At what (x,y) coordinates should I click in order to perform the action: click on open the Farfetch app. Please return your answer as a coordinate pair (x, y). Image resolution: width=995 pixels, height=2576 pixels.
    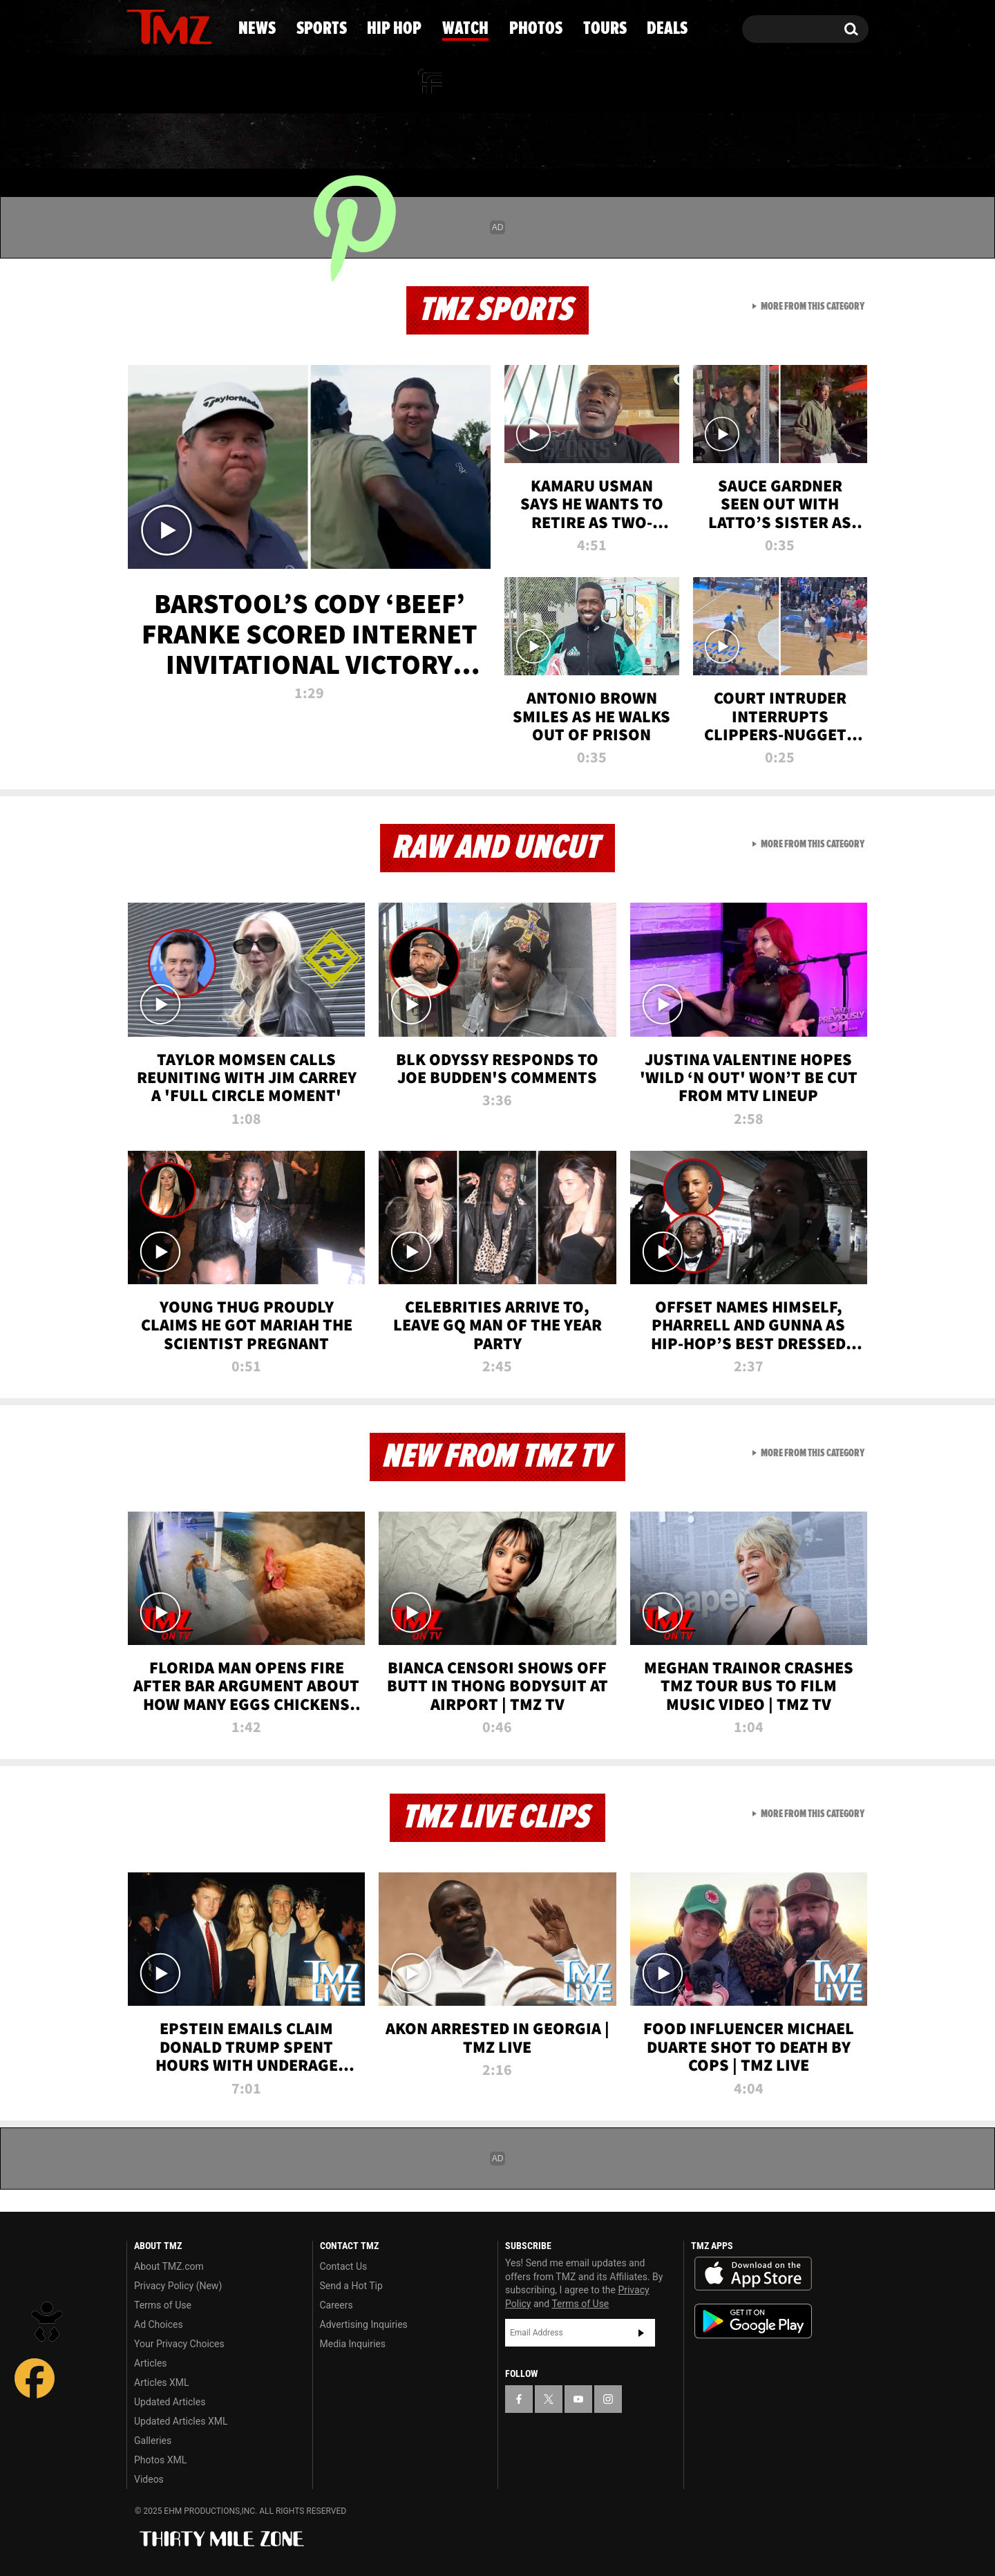
    Looking at the image, I should click on (430, 81).